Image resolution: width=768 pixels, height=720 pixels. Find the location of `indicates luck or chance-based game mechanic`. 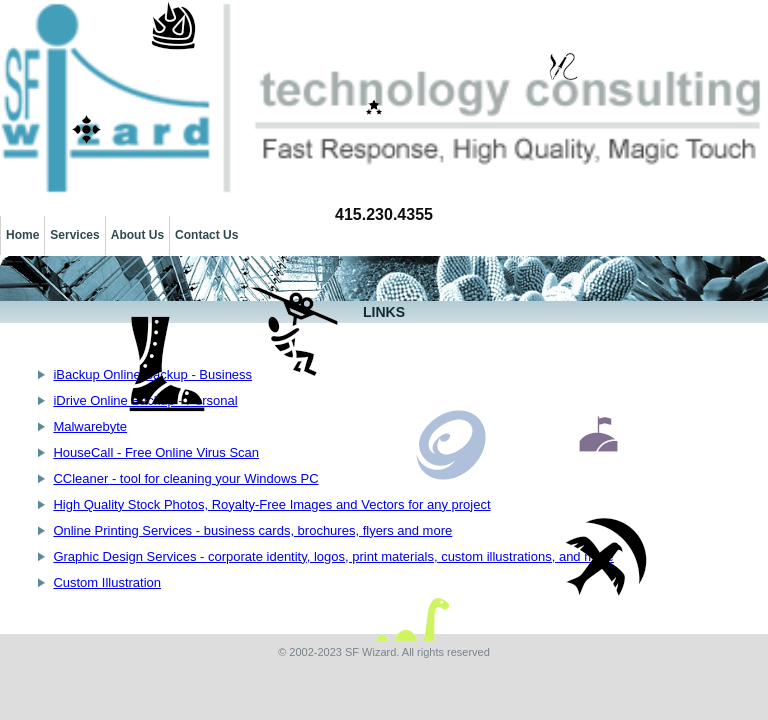

indicates luck or chance-based game mechanic is located at coordinates (86, 129).